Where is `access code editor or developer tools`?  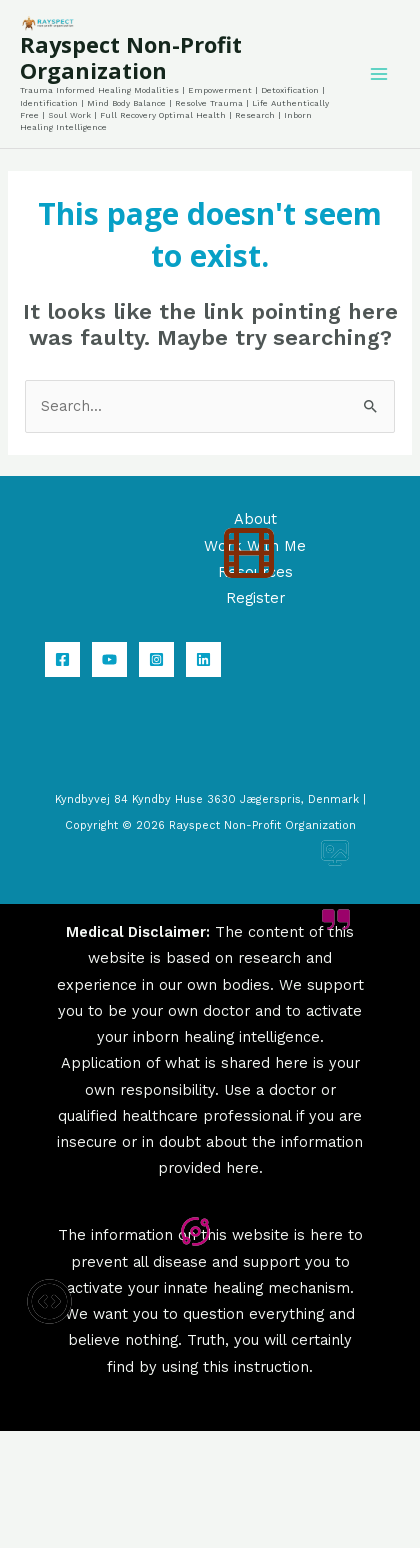
access code editor or developer tools is located at coordinates (49, 1301).